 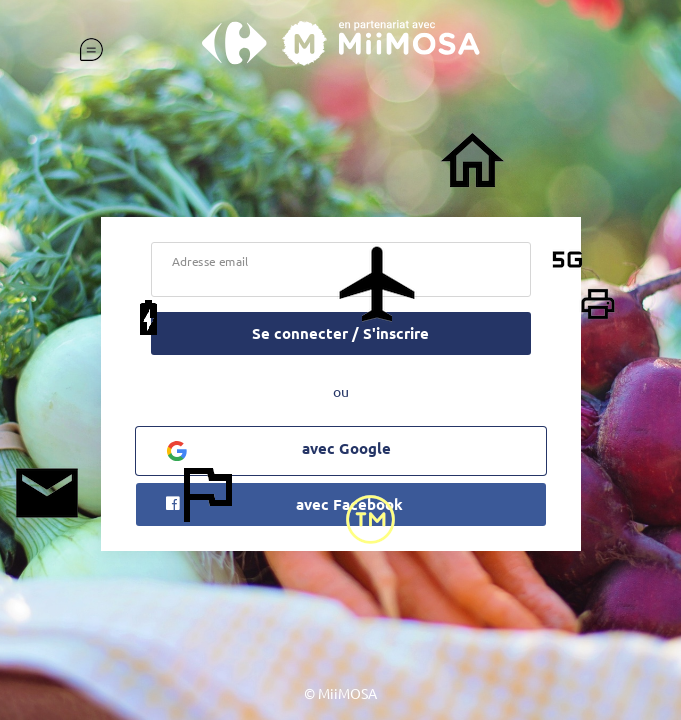 What do you see at coordinates (598, 304) in the screenshot?
I see `print this document` at bounding box center [598, 304].